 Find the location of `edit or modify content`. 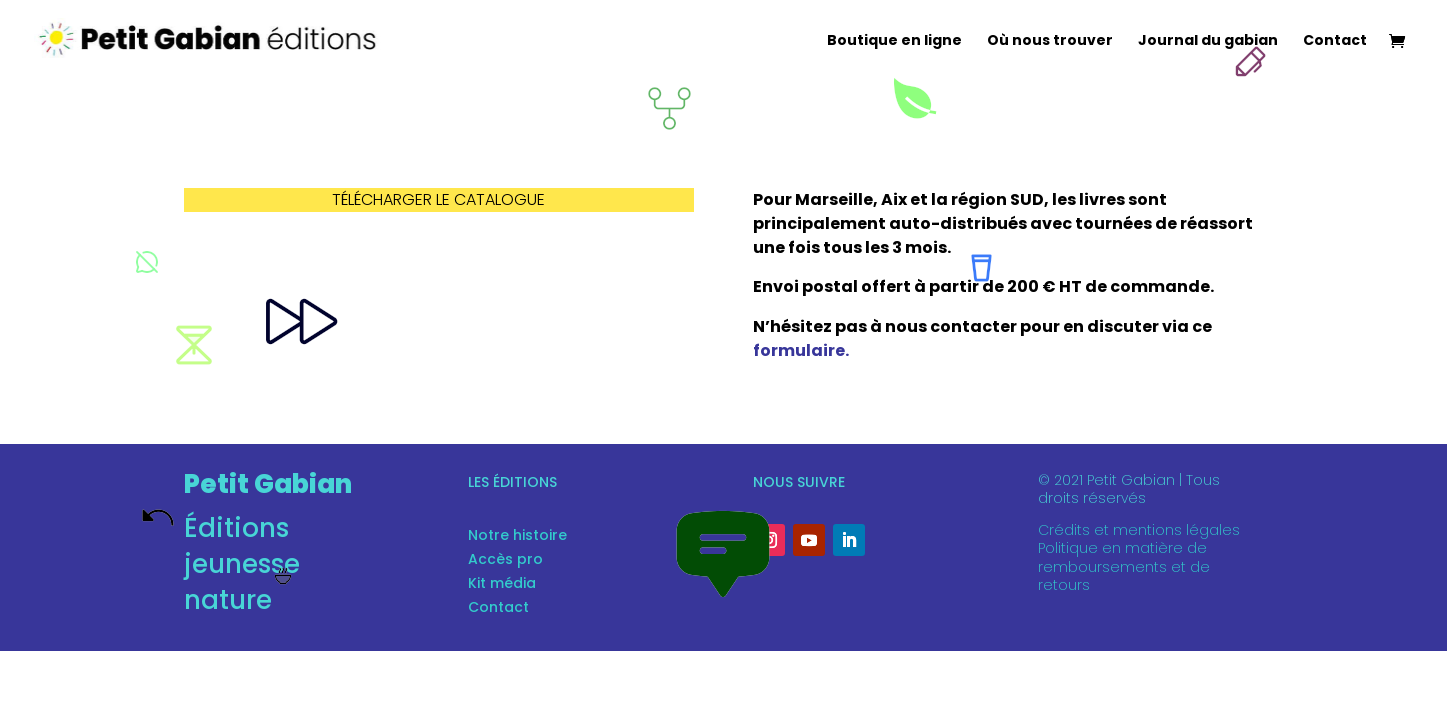

edit or modify content is located at coordinates (1250, 62).